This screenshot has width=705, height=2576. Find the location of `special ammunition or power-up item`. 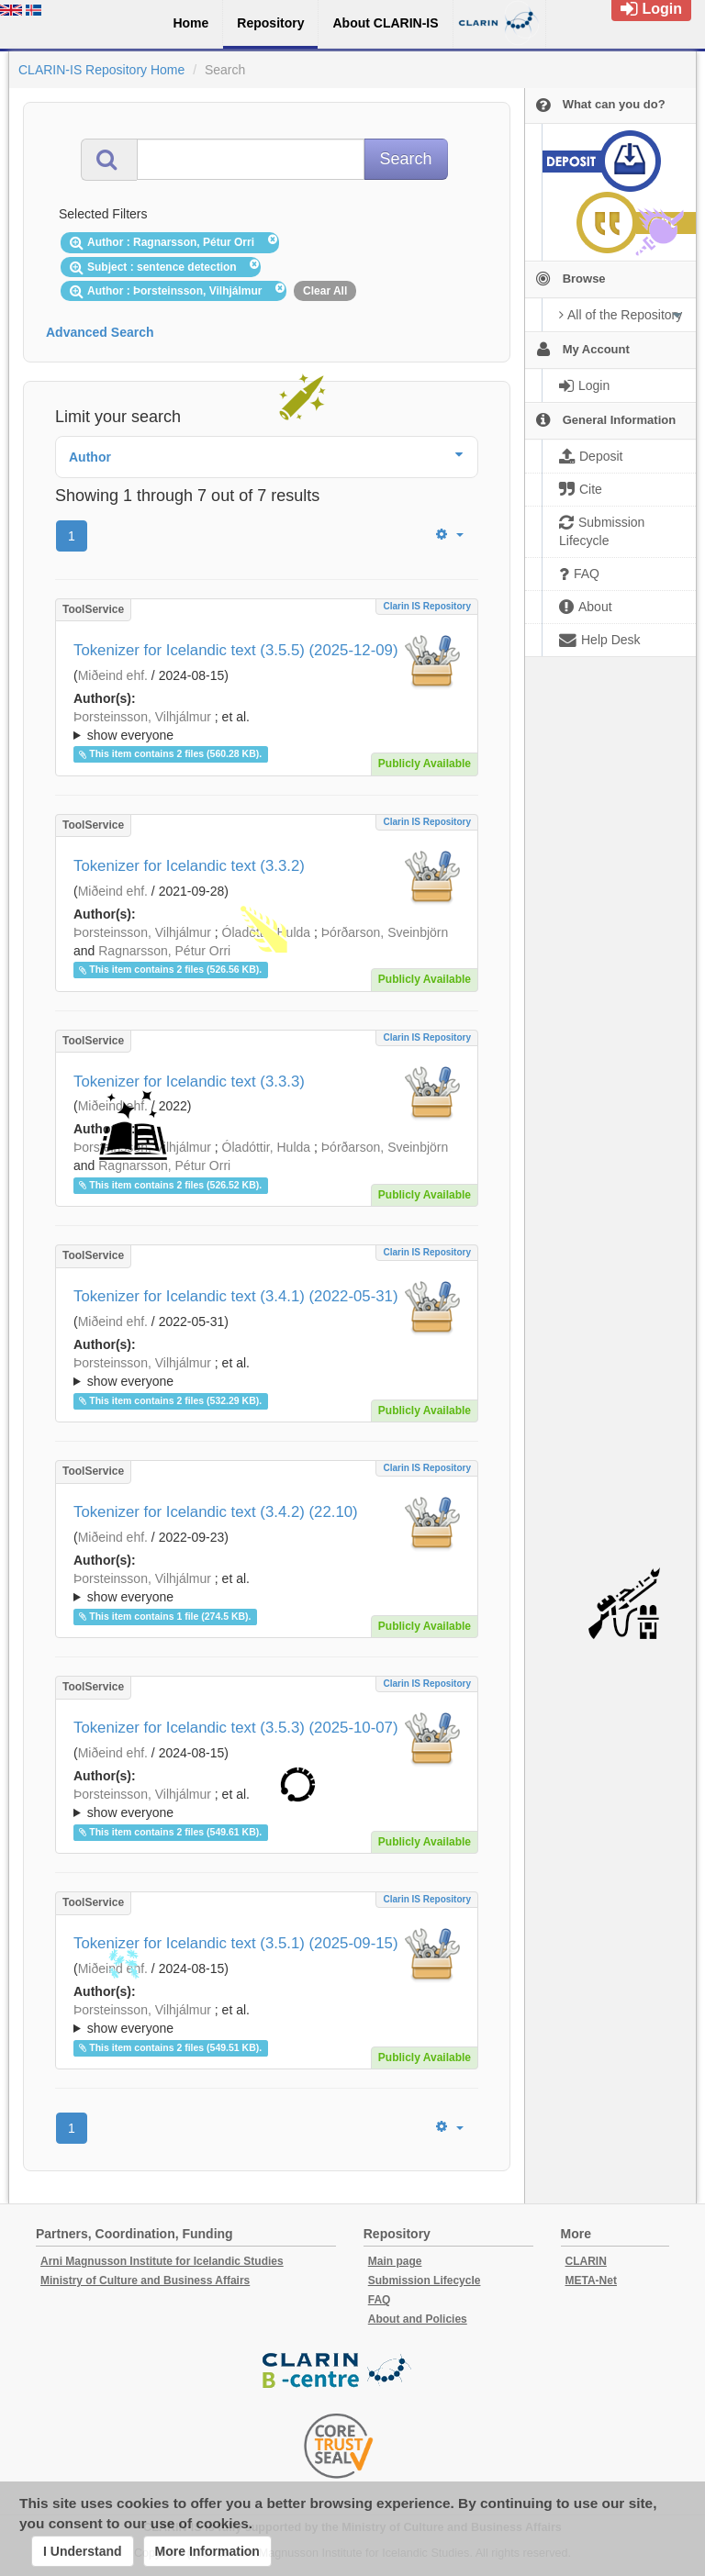

special ammunition or power-up item is located at coordinates (301, 397).